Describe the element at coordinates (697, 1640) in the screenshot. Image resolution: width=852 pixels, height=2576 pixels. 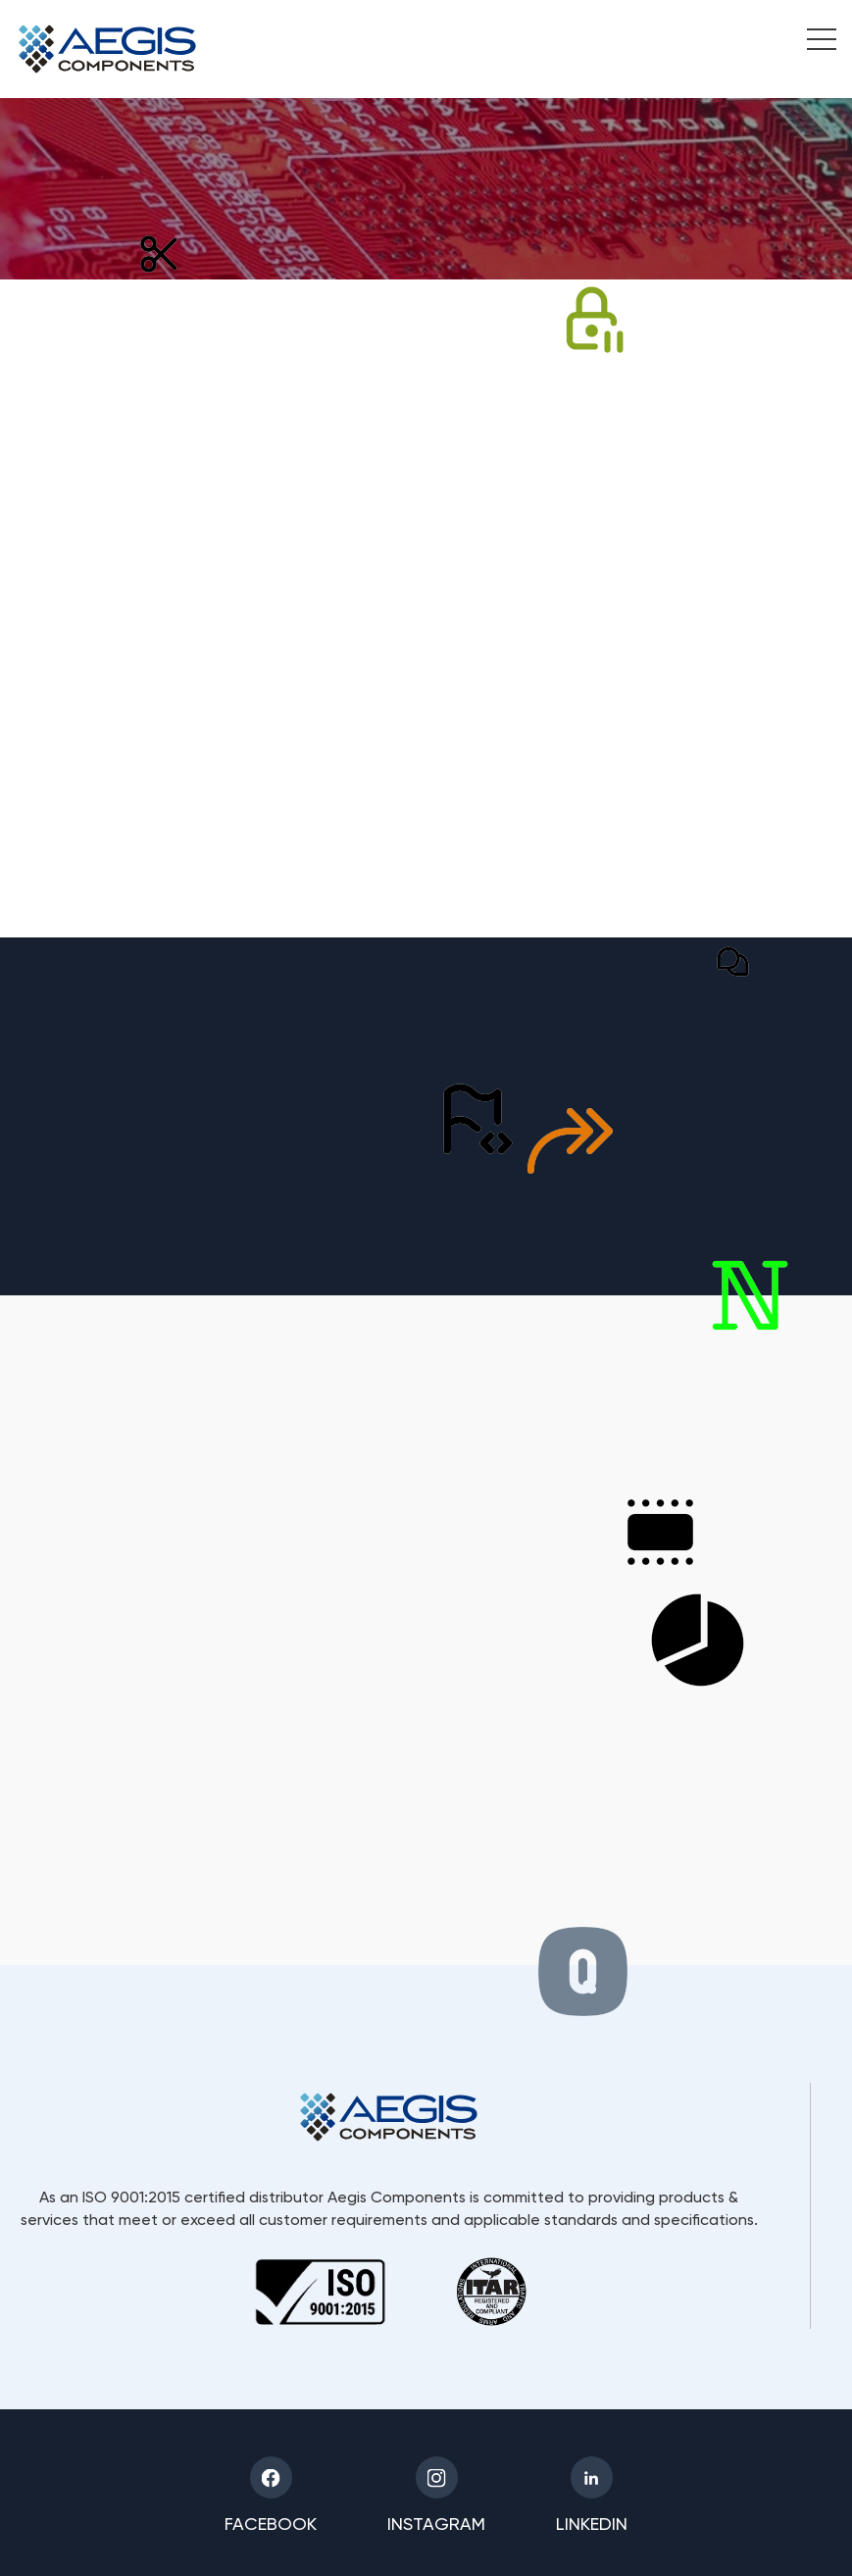
I see `view analytics or statistics breakdown` at that location.